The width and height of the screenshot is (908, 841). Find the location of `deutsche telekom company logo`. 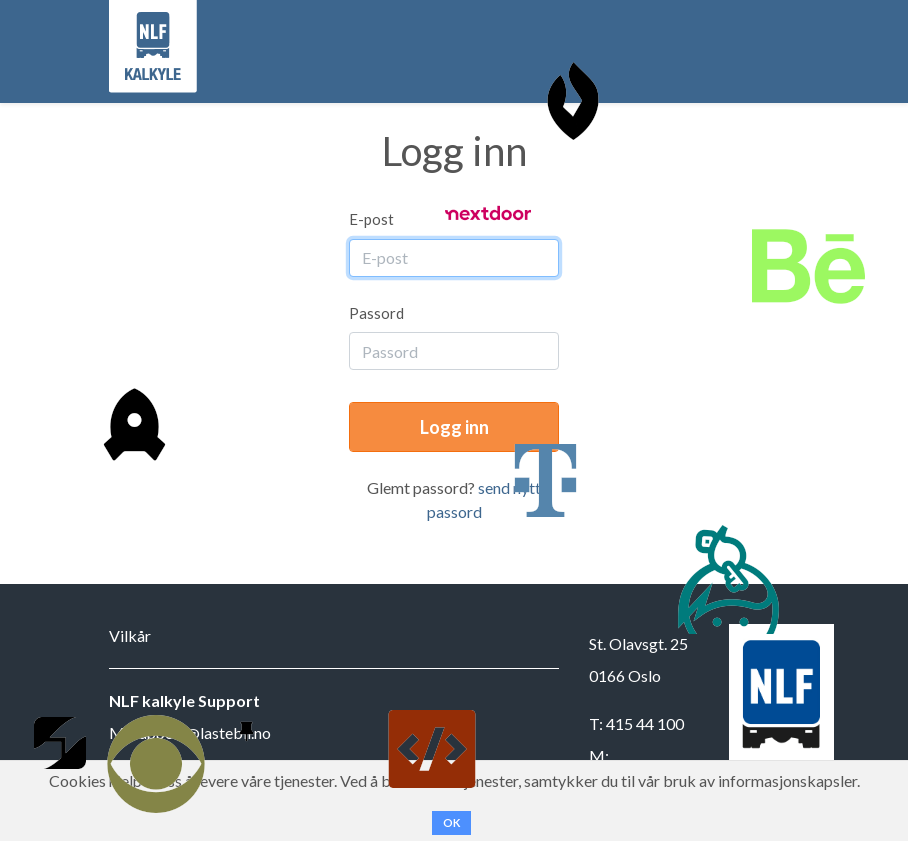

deutsche telekom company logo is located at coordinates (545, 480).